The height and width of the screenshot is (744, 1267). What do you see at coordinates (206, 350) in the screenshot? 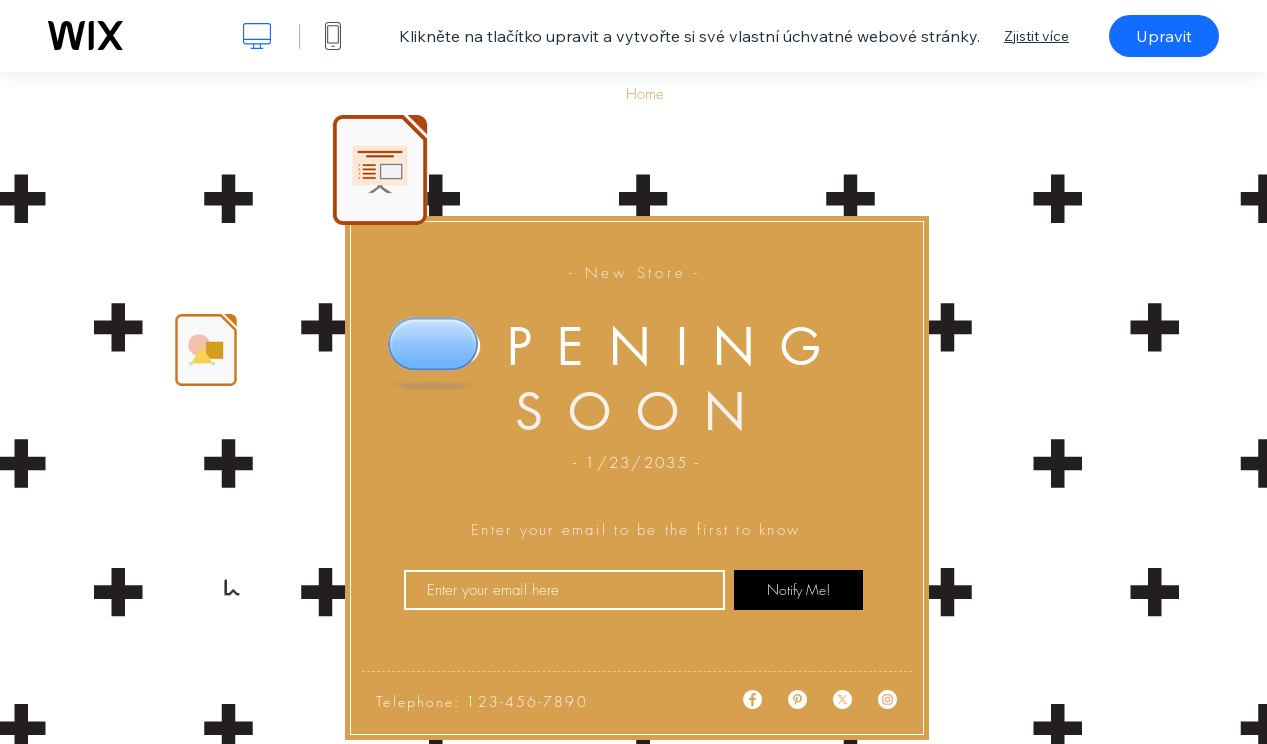
I see `open a libreoffice draw document` at bounding box center [206, 350].